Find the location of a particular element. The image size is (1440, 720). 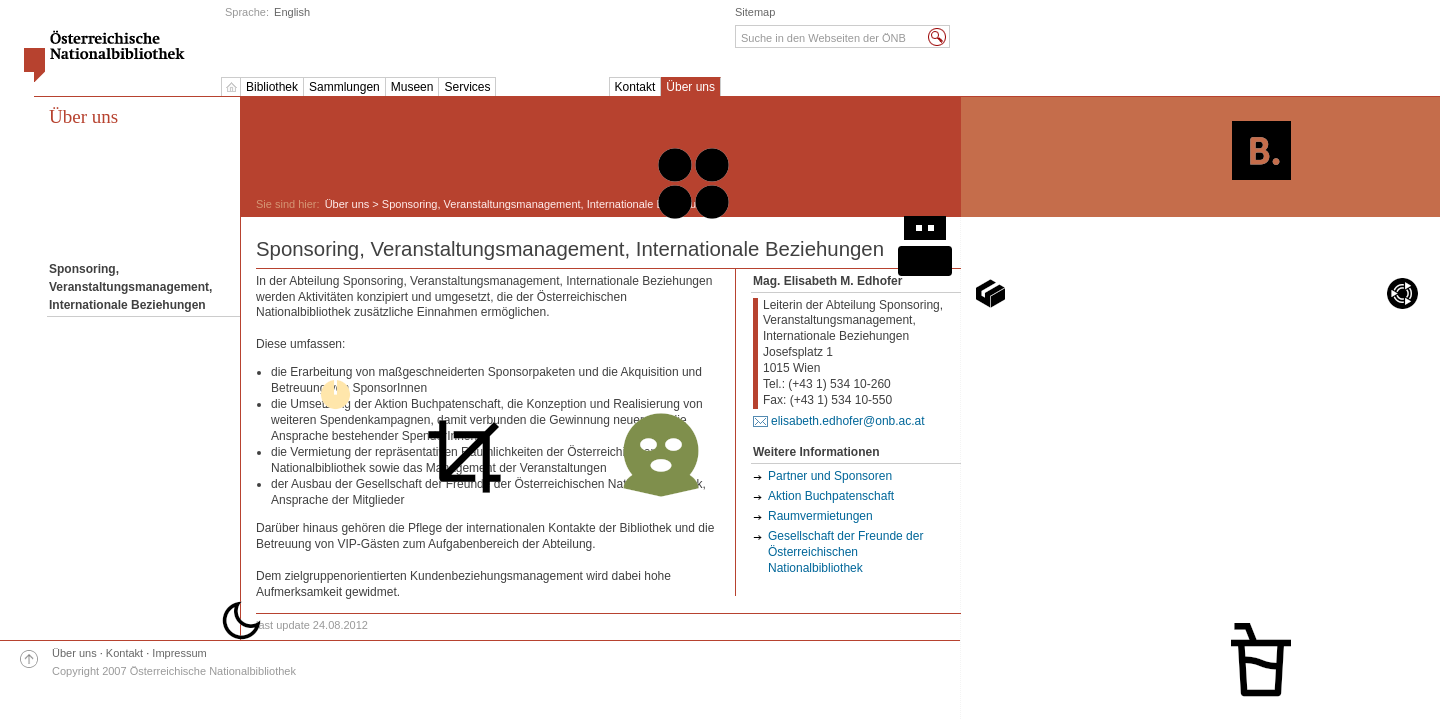

crop an image or photo is located at coordinates (464, 456).